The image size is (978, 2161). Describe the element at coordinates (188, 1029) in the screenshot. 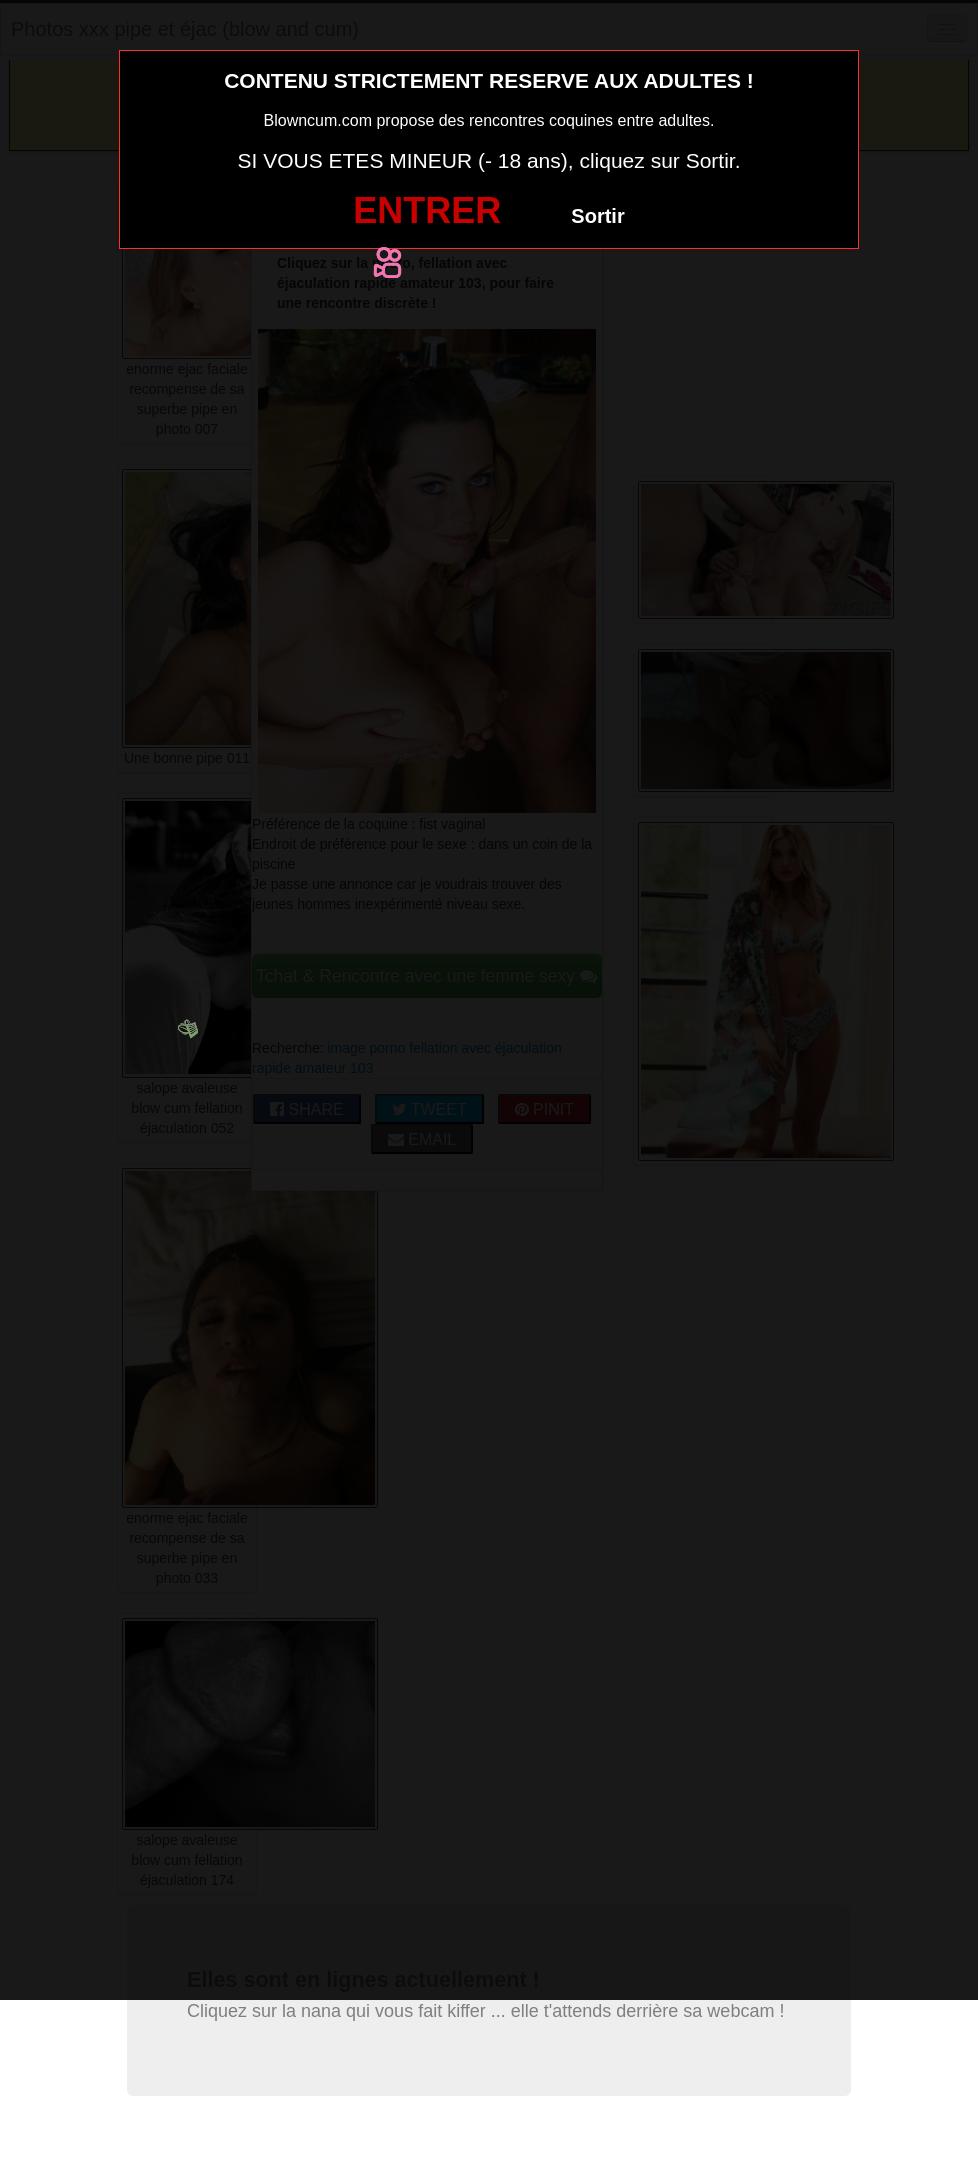

I see `taxbuzz company logo` at that location.